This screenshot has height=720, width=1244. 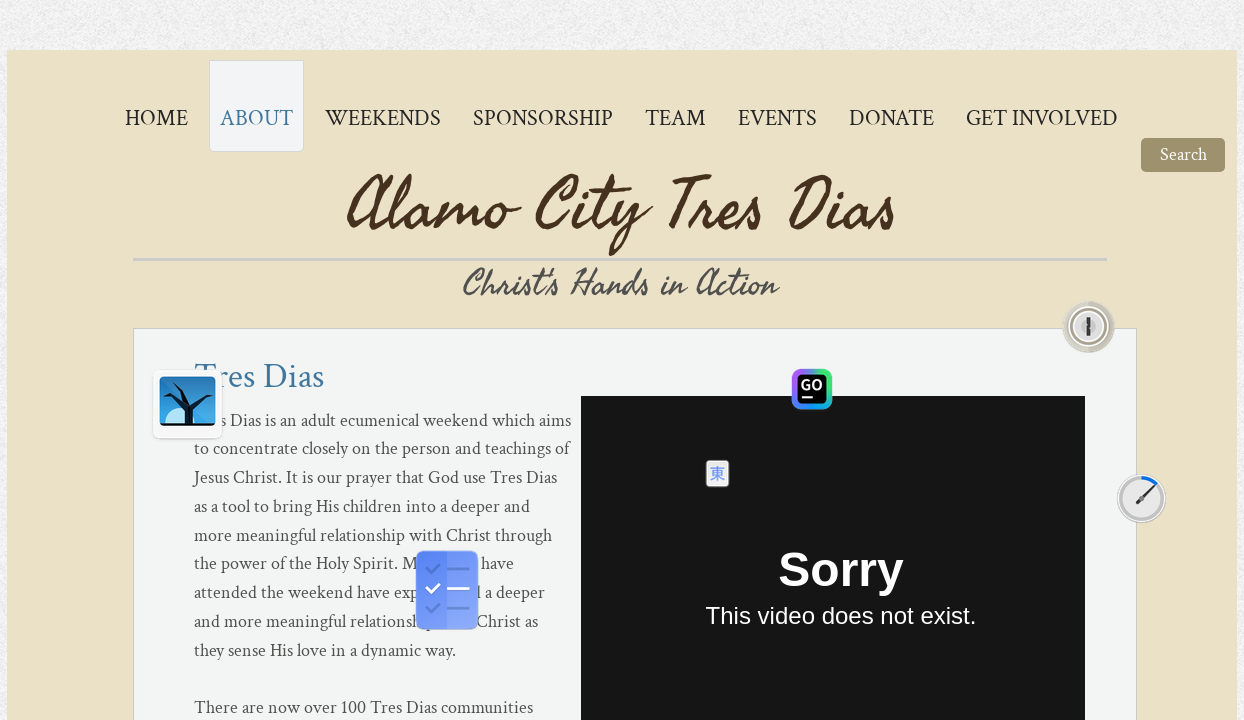 What do you see at coordinates (1088, 326) in the screenshot?
I see `open passwords and keys manager` at bounding box center [1088, 326].